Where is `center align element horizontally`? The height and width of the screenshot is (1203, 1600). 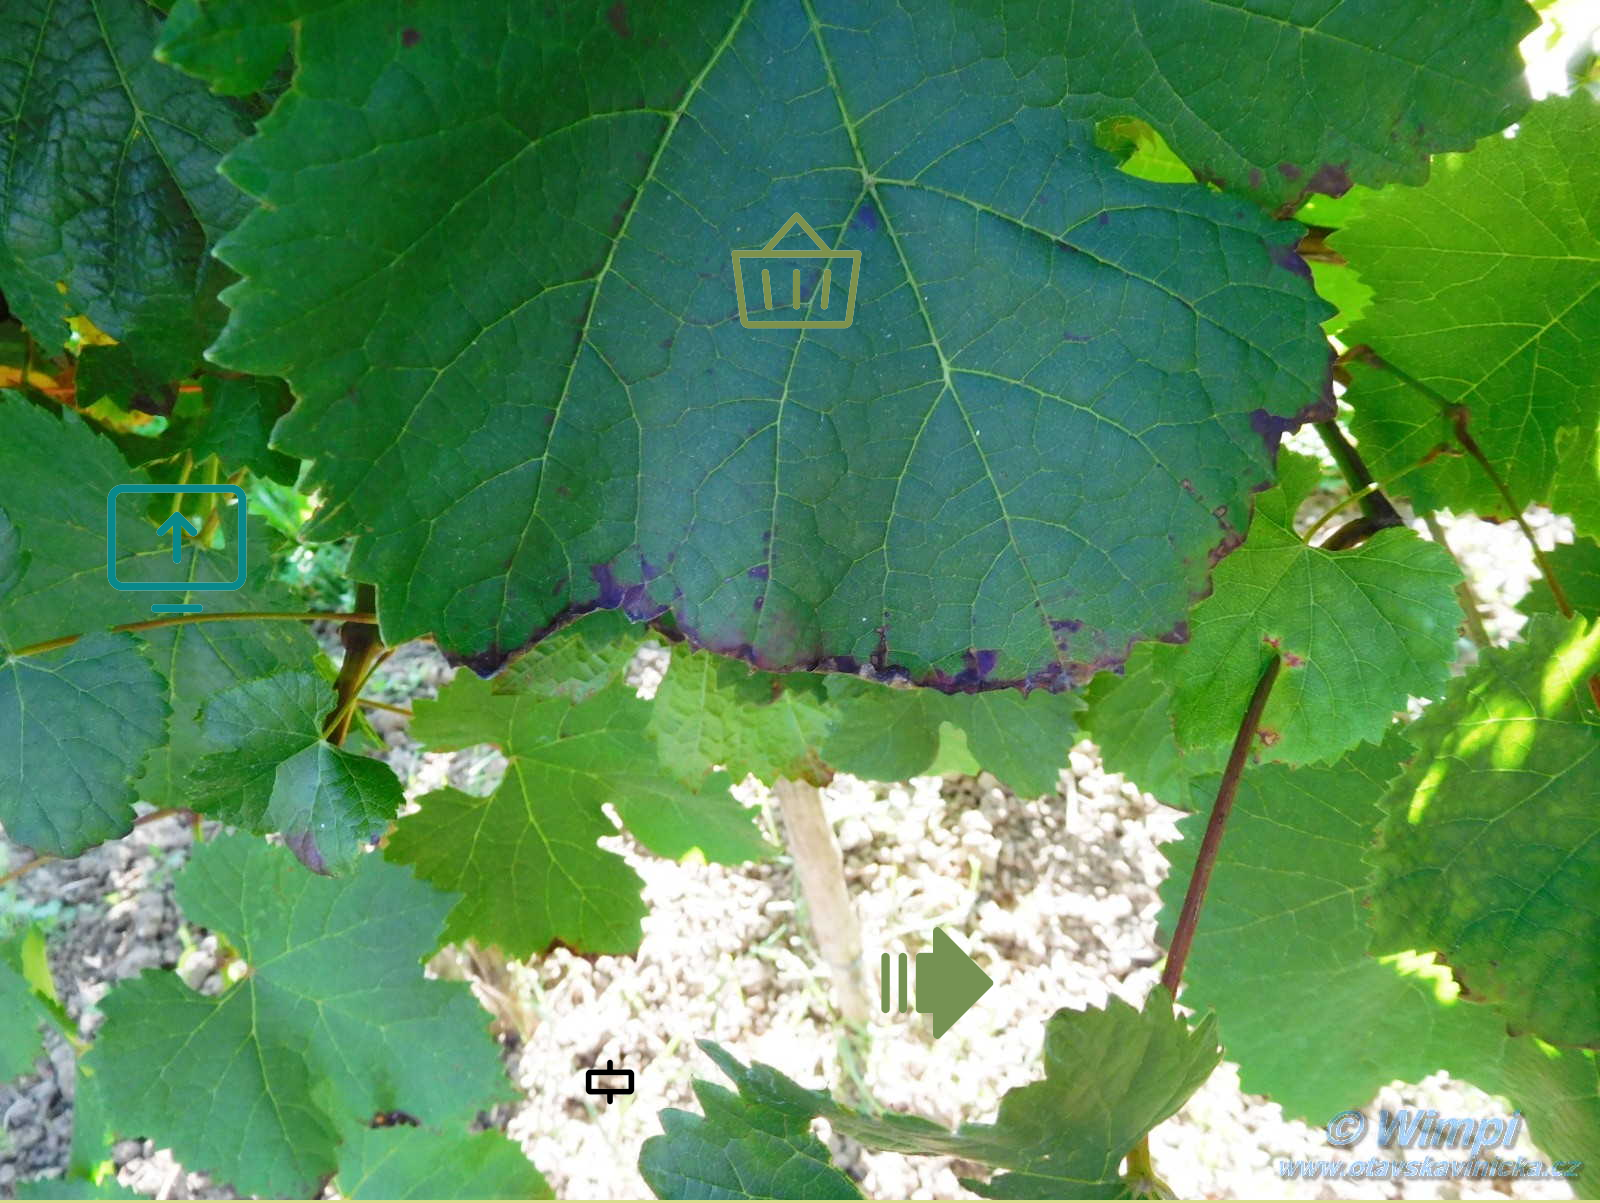 center align element horizontally is located at coordinates (610, 1082).